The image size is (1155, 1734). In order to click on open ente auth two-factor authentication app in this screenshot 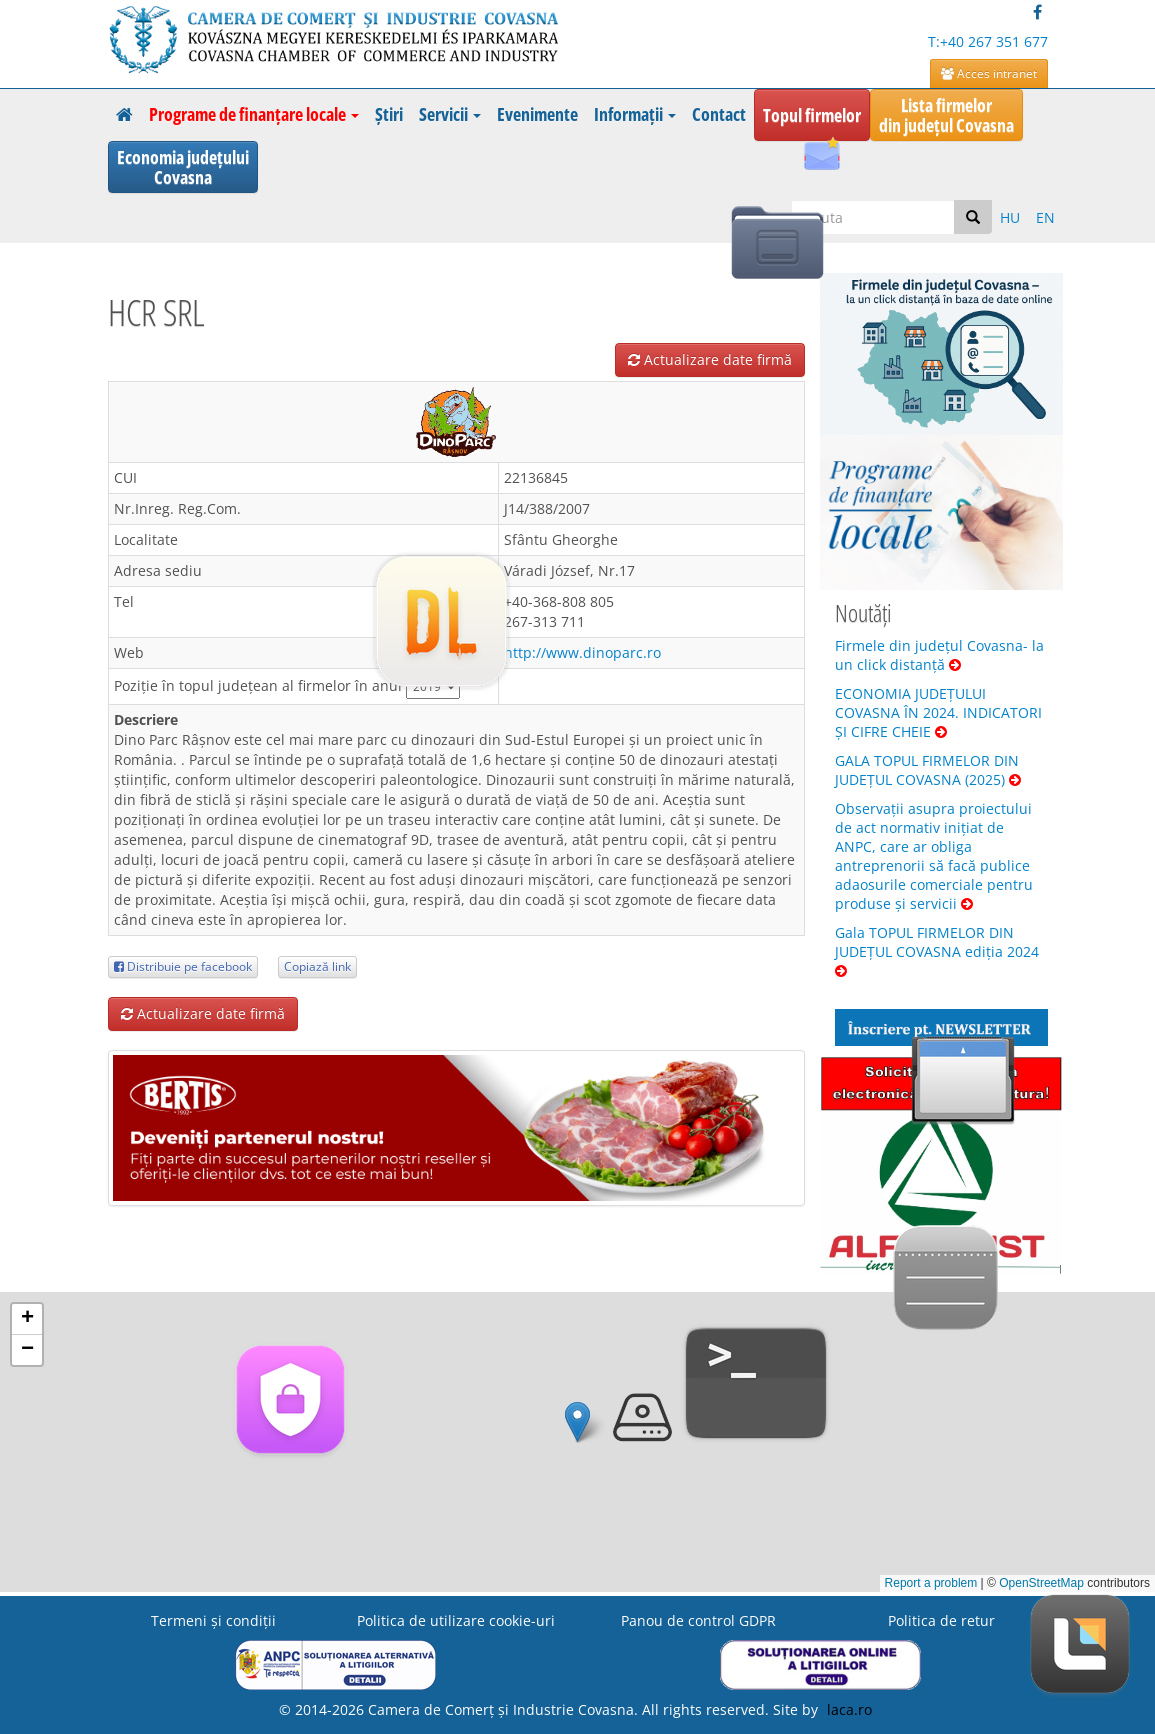, I will do `click(290, 1399)`.